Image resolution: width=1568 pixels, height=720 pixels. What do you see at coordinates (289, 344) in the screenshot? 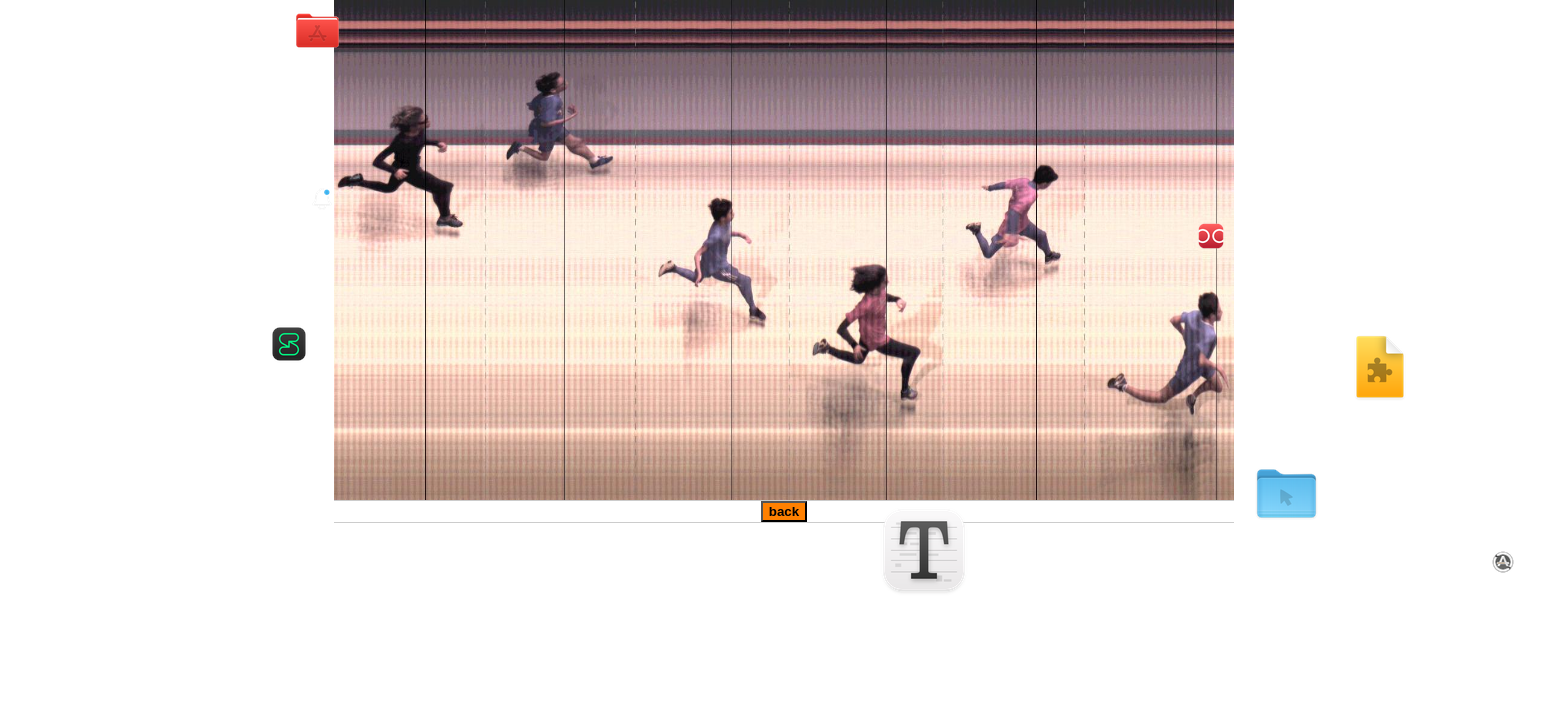
I see `open session private messenger app` at bounding box center [289, 344].